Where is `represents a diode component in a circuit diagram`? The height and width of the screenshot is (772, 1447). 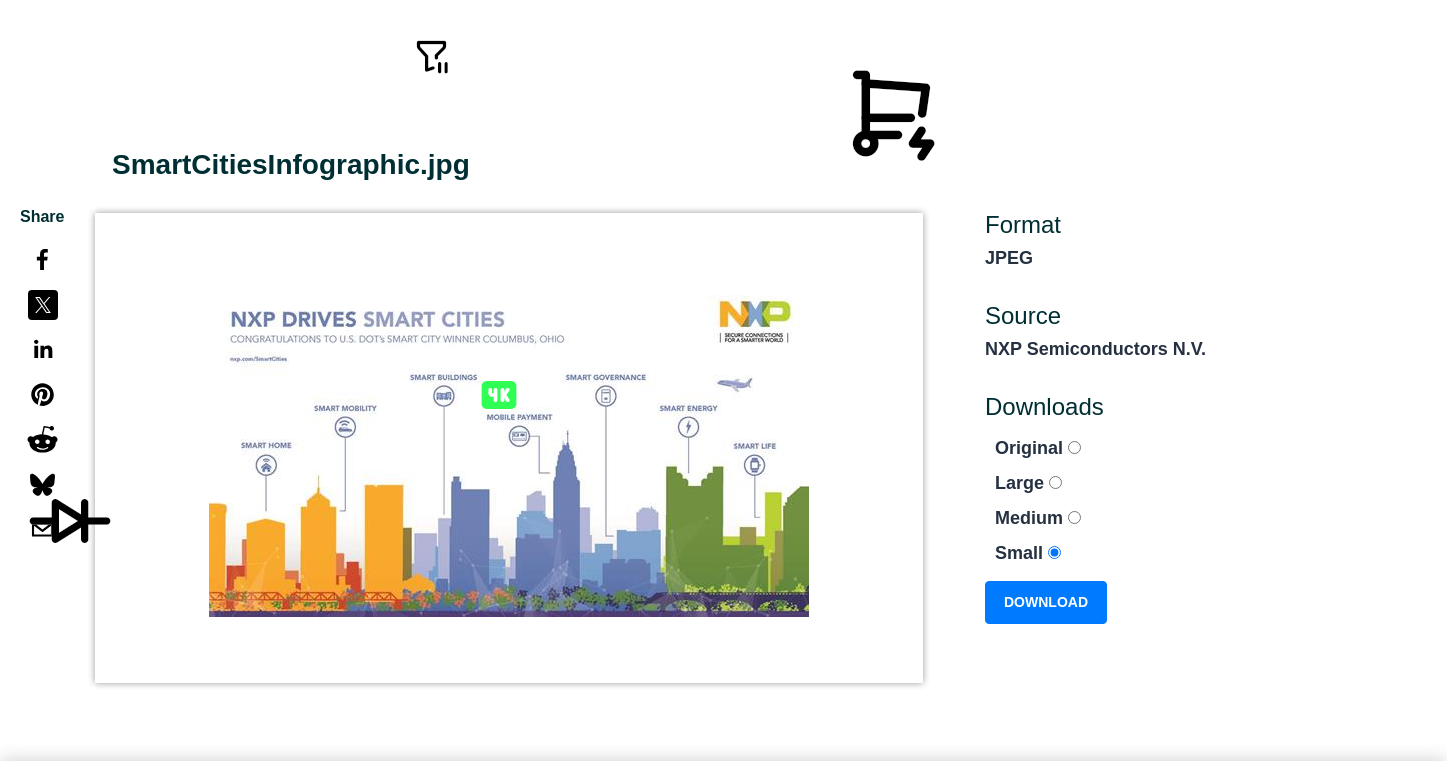 represents a diode component in a circuit diagram is located at coordinates (70, 521).